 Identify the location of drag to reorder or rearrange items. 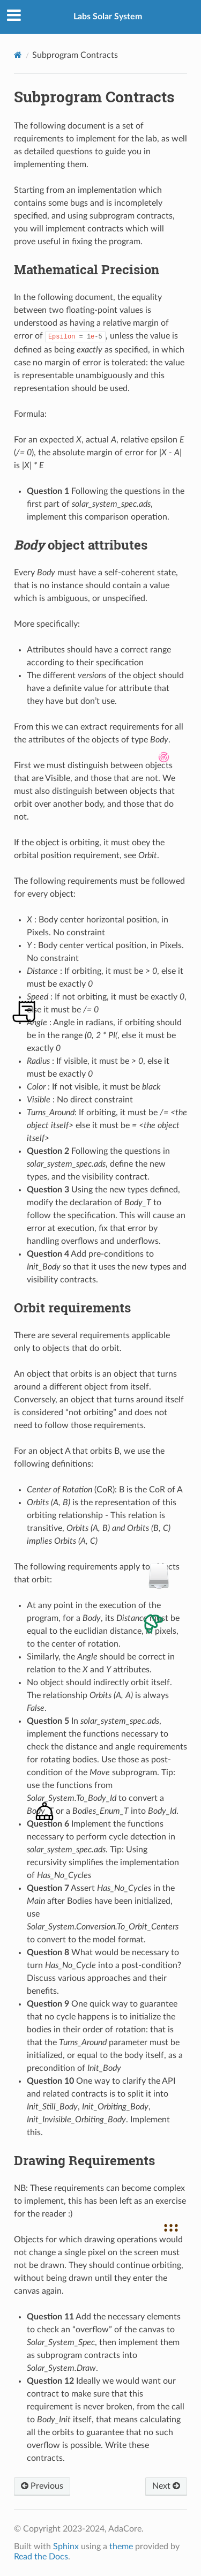
(171, 2228).